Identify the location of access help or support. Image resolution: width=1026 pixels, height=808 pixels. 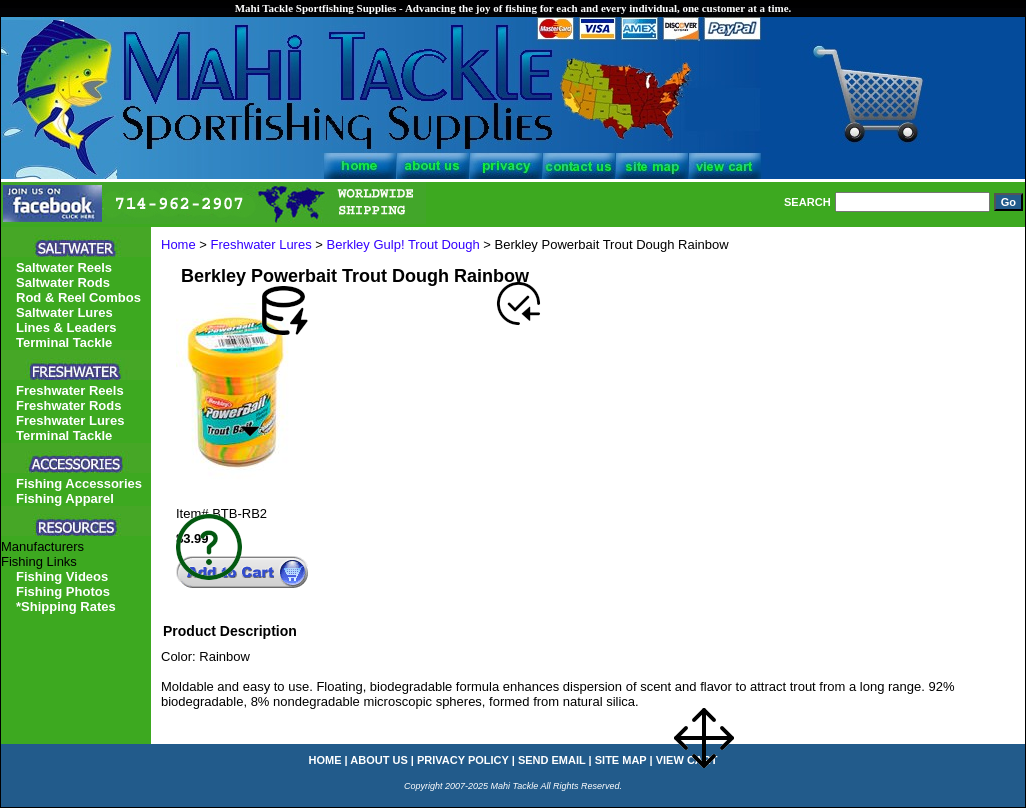
(209, 547).